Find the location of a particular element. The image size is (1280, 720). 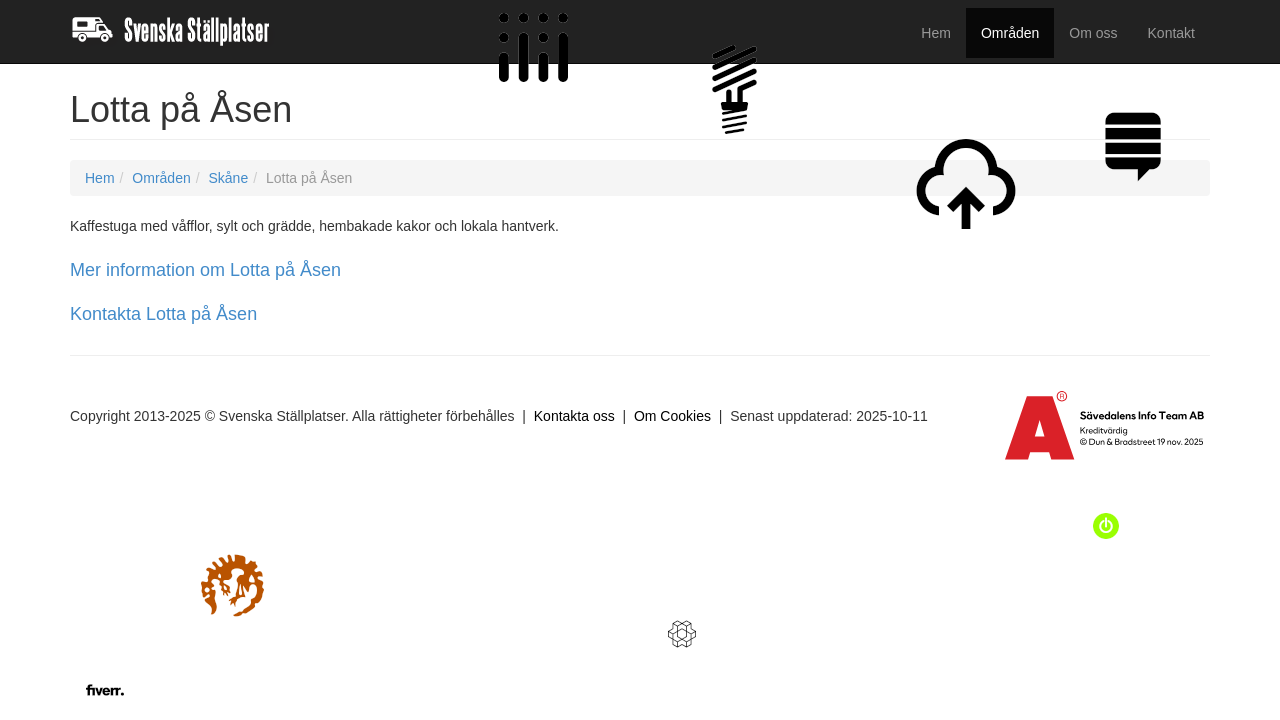

paradox interactive company logo is located at coordinates (232, 585).